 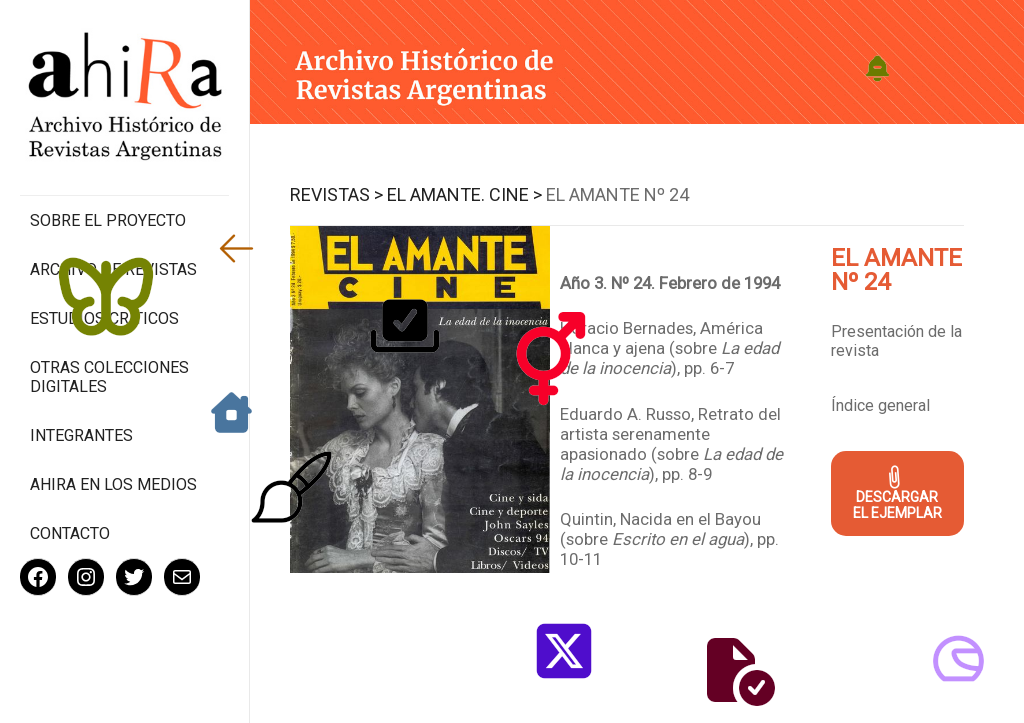 What do you see at coordinates (236, 248) in the screenshot?
I see `go back to the previous screen` at bounding box center [236, 248].